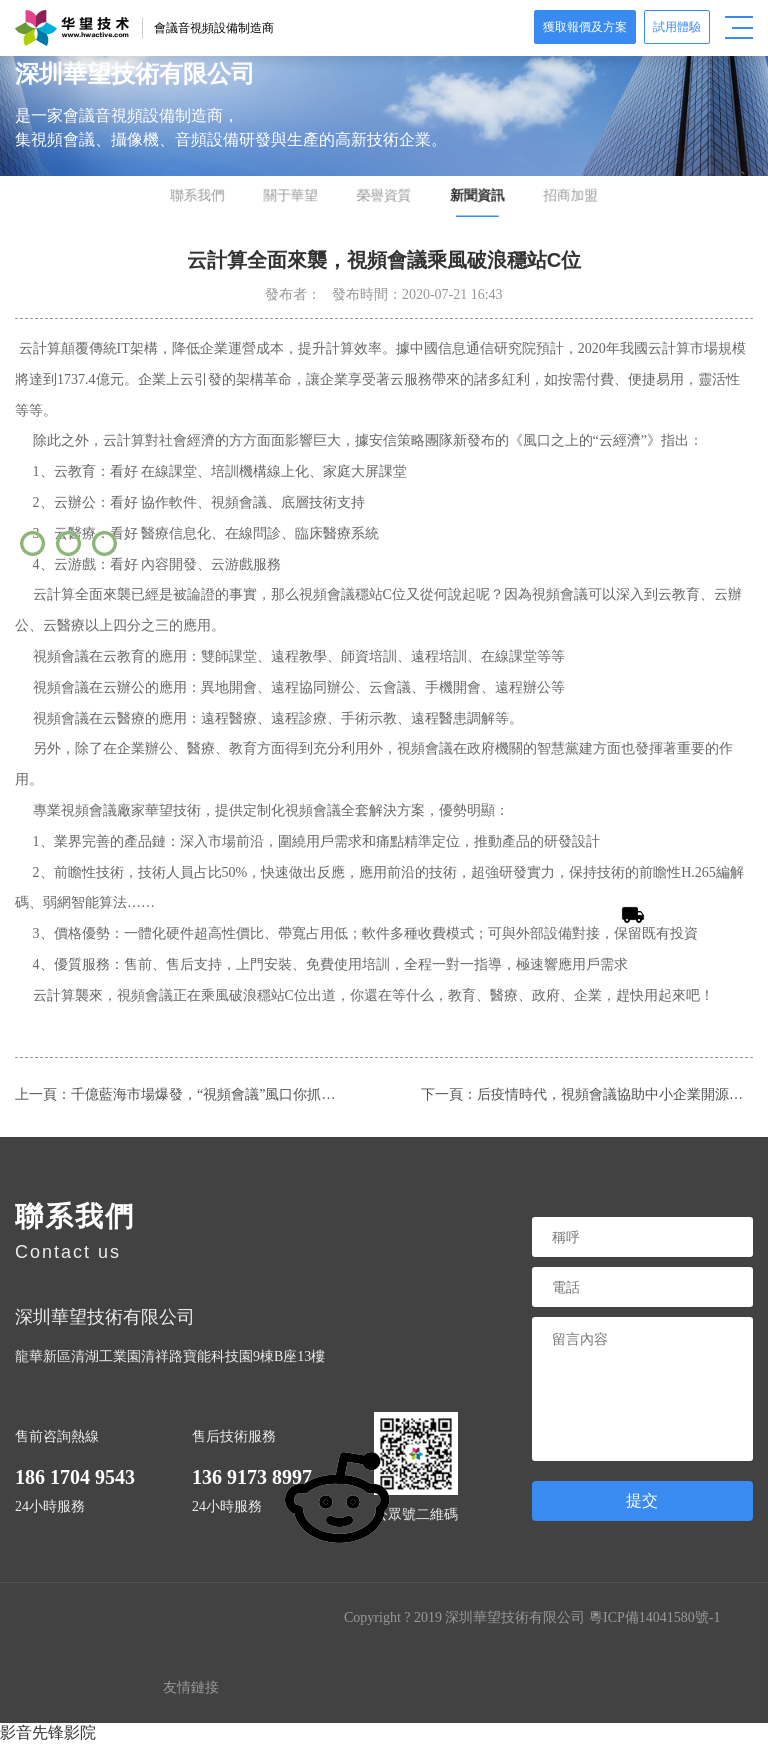  I want to click on open more options menu, so click(68, 543).